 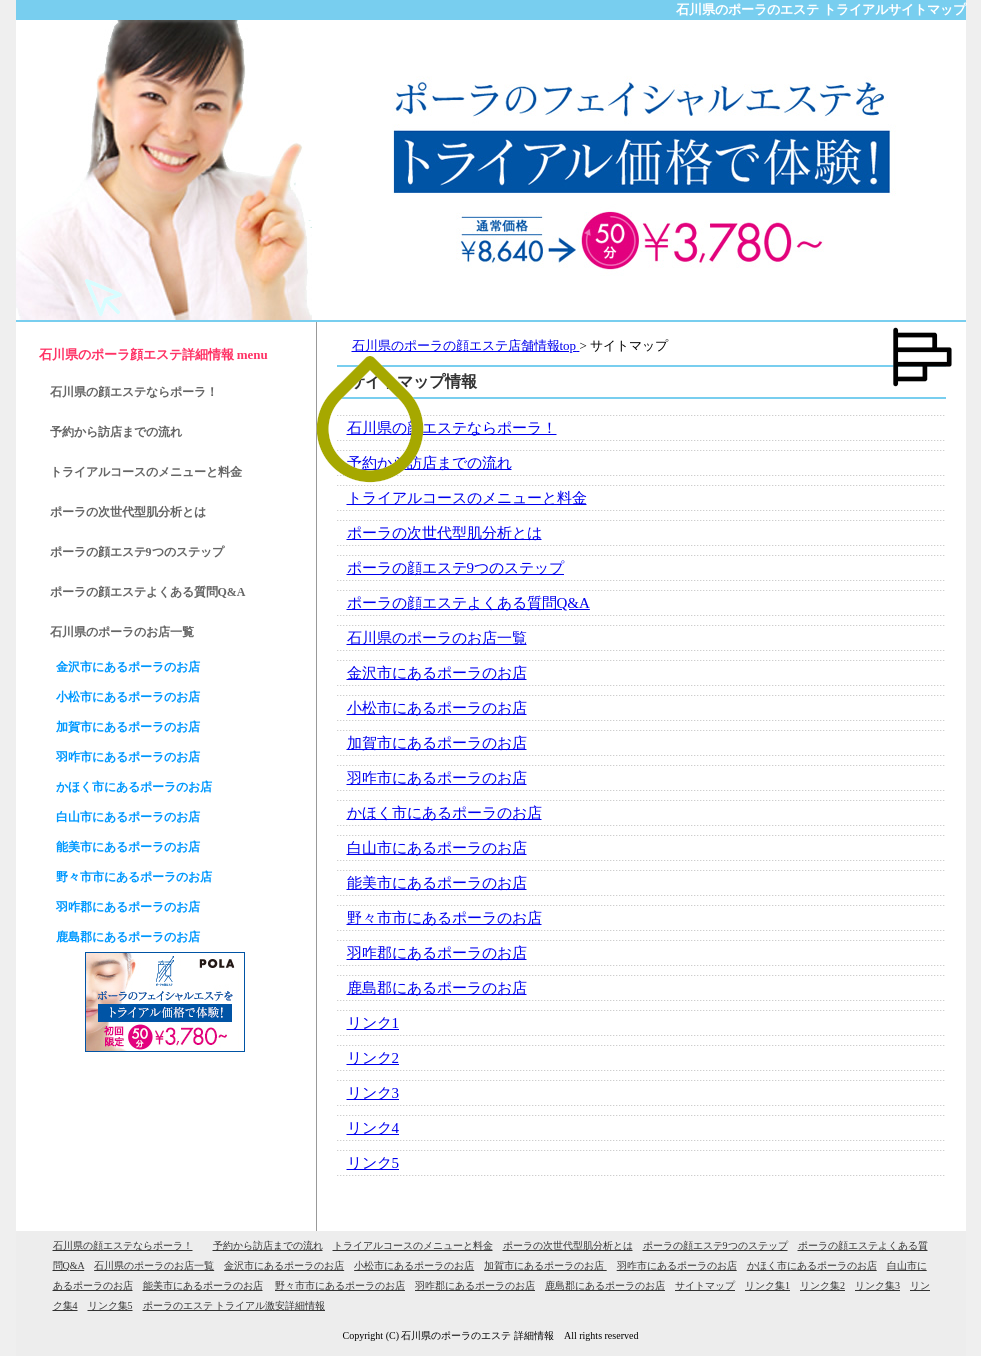 What do you see at coordinates (104, 298) in the screenshot?
I see `cursor selection tool` at bounding box center [104, 298].